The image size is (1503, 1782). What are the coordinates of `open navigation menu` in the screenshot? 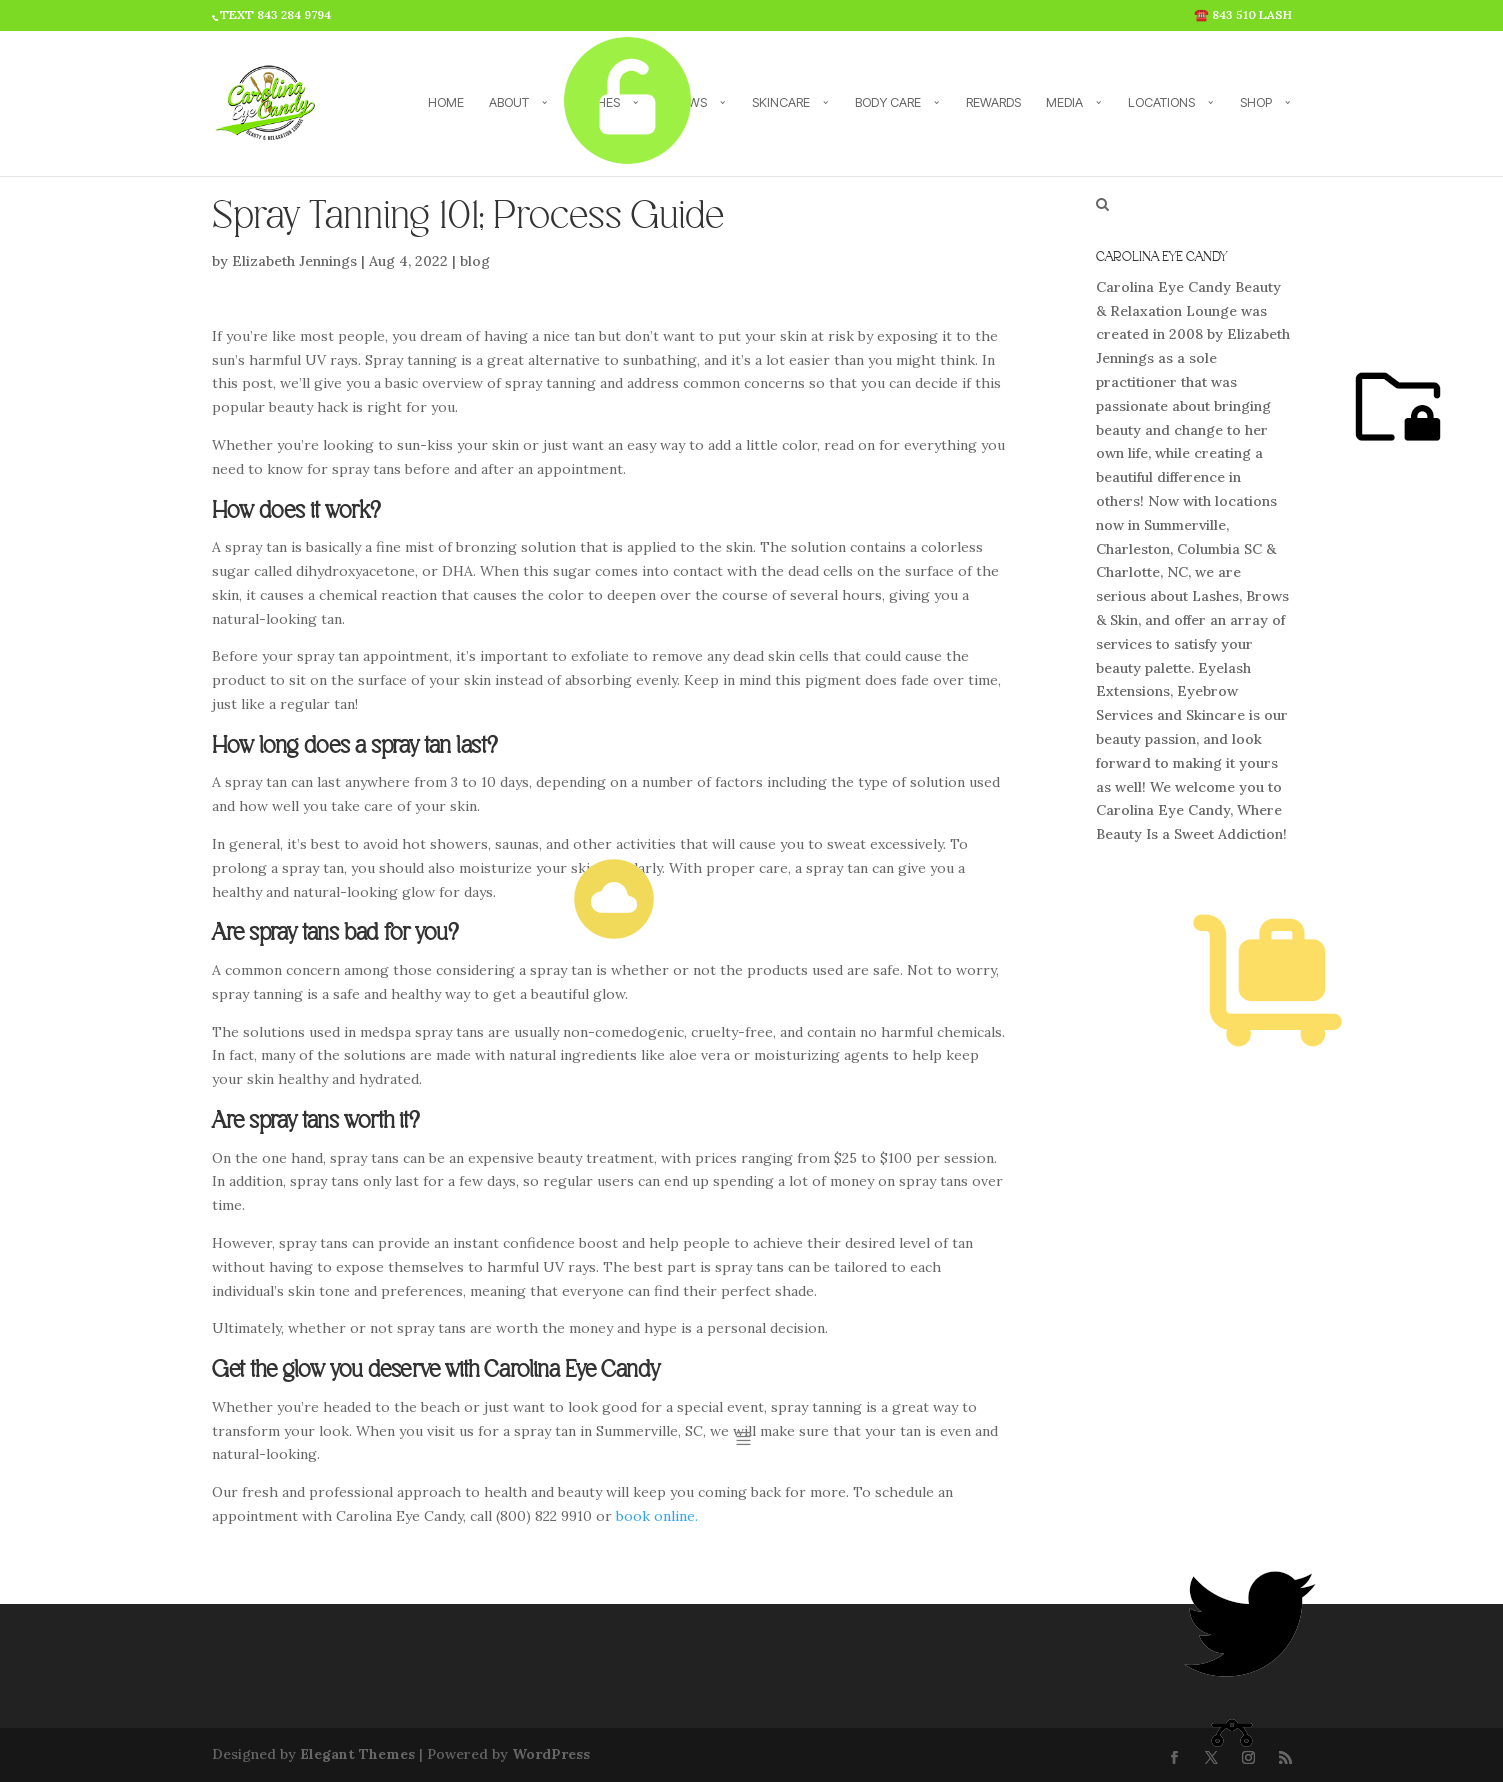 It's located at (743, 1438).